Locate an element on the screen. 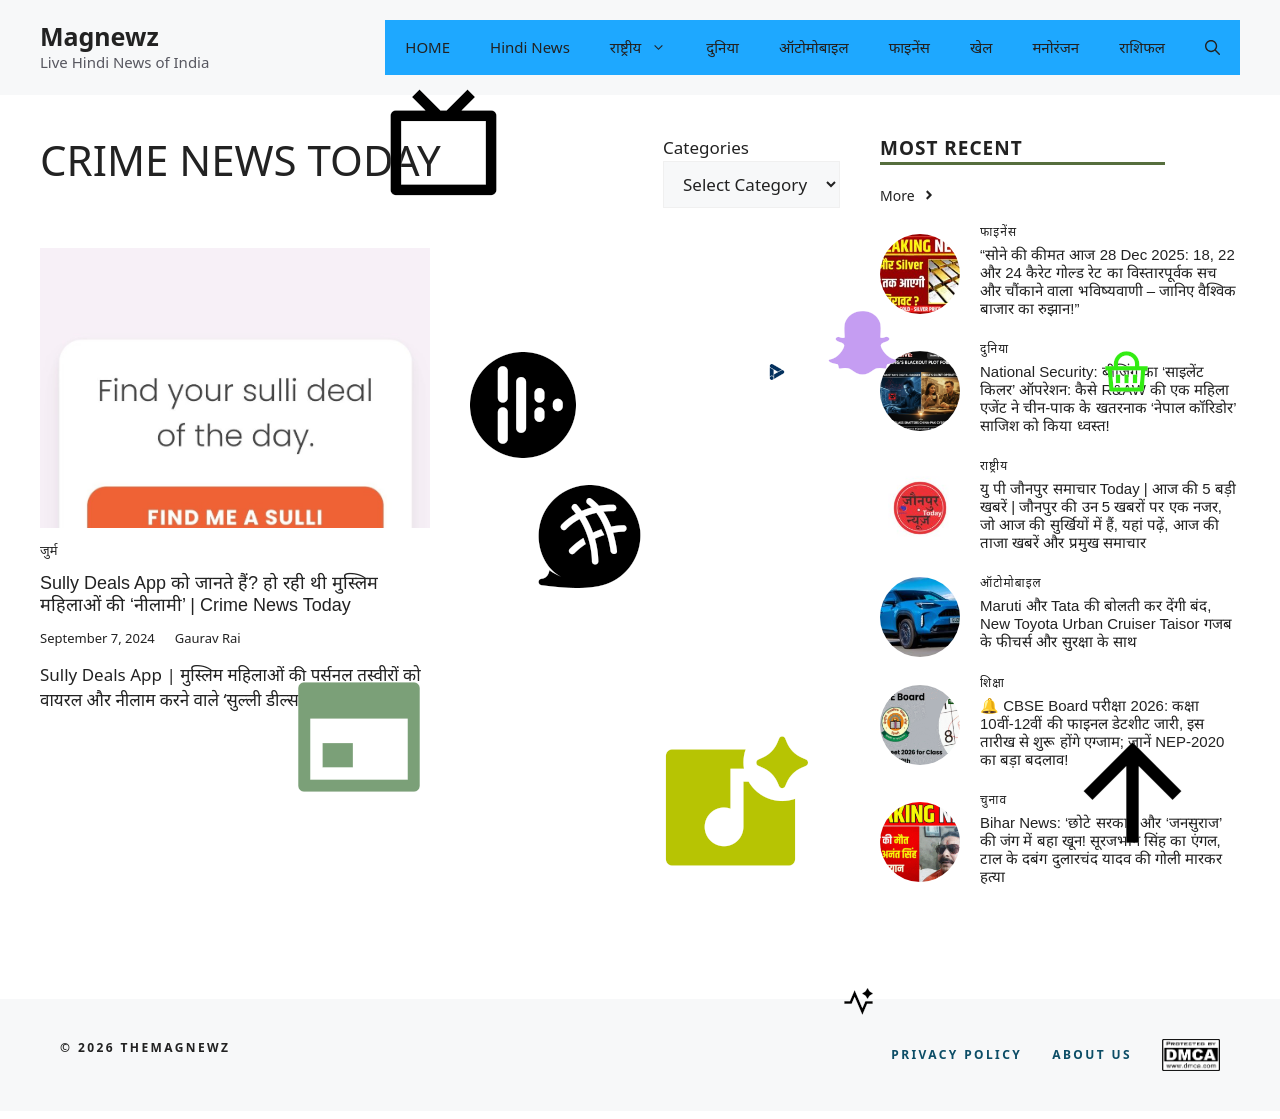 The image size is (1280, 1119). ai-powered music or audio generation is located at coordinates (730, 807).